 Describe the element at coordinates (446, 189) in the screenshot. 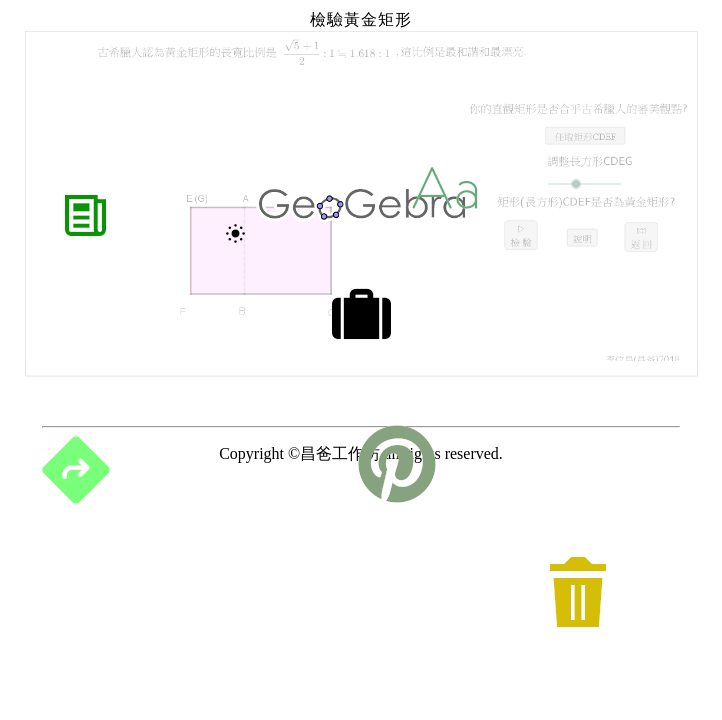

I see `adjust font or text size settings` at that location.